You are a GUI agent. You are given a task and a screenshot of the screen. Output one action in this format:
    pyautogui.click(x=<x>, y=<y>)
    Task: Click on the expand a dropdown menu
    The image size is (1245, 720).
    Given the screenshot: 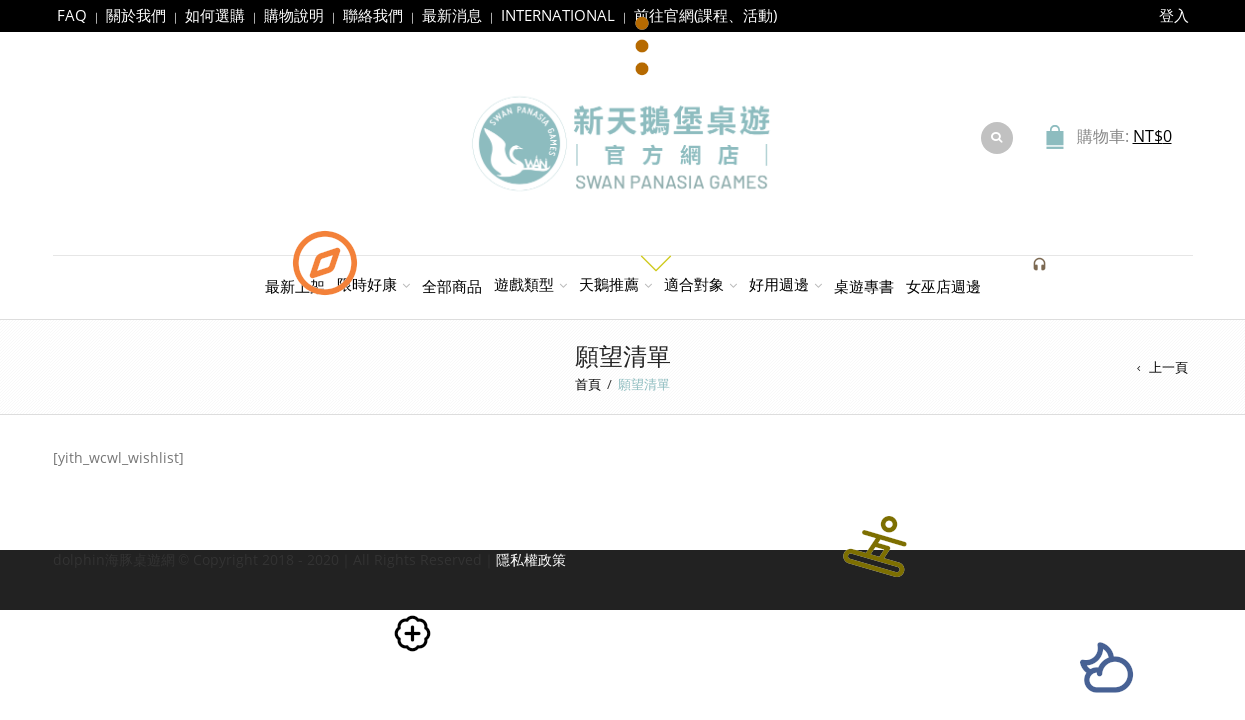 What is the action you would take?
    pyautogui.click(x=656, y=262)
    